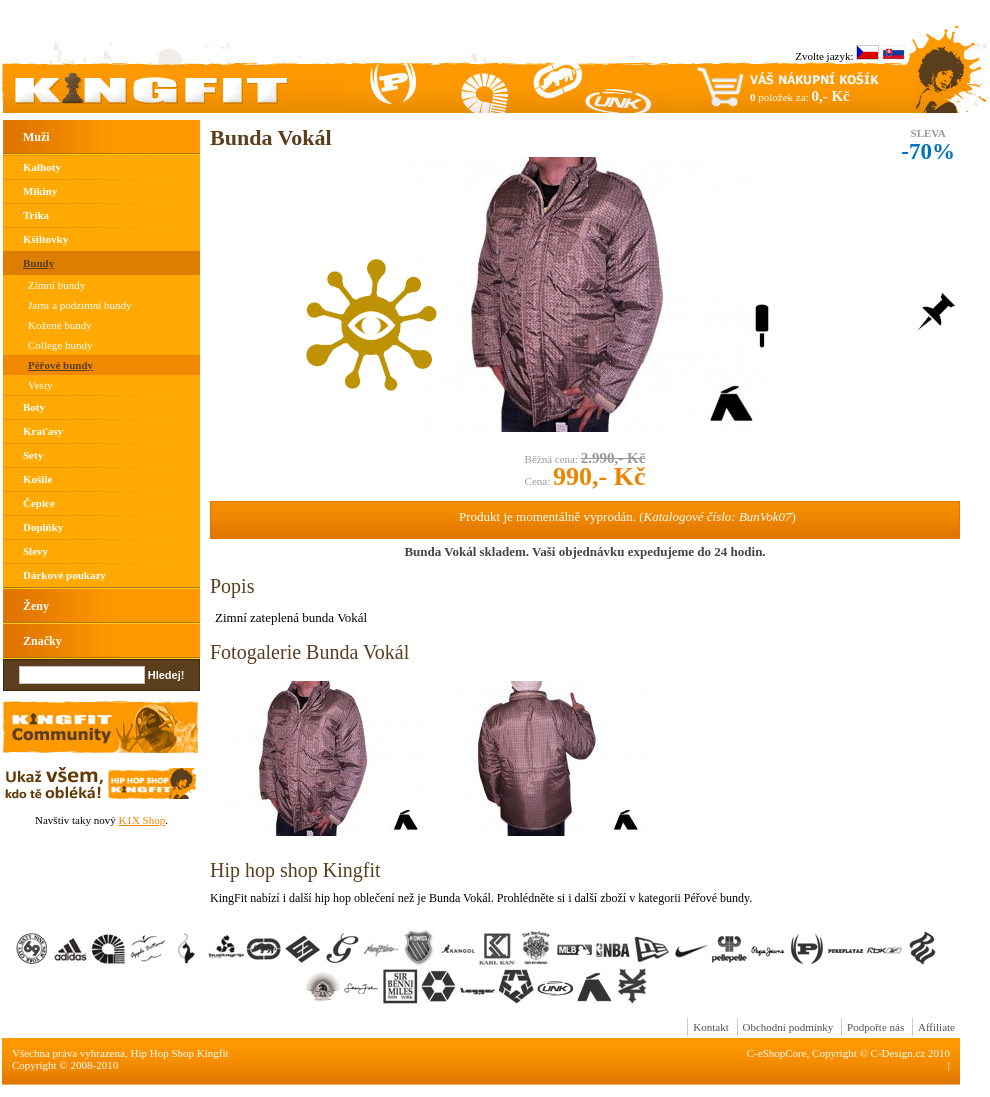 The image size is (990, 1097). Describe the element at coordinates (371, 323) in the screenshot. I see `a quirky or playful weather indicator for sunny conditions` at that location.